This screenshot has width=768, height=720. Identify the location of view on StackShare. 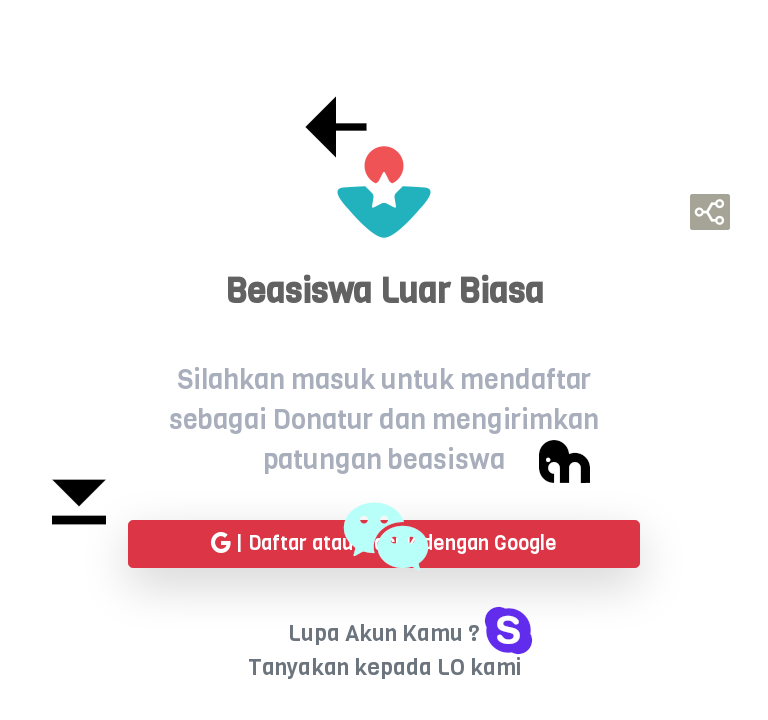
(710, 212).